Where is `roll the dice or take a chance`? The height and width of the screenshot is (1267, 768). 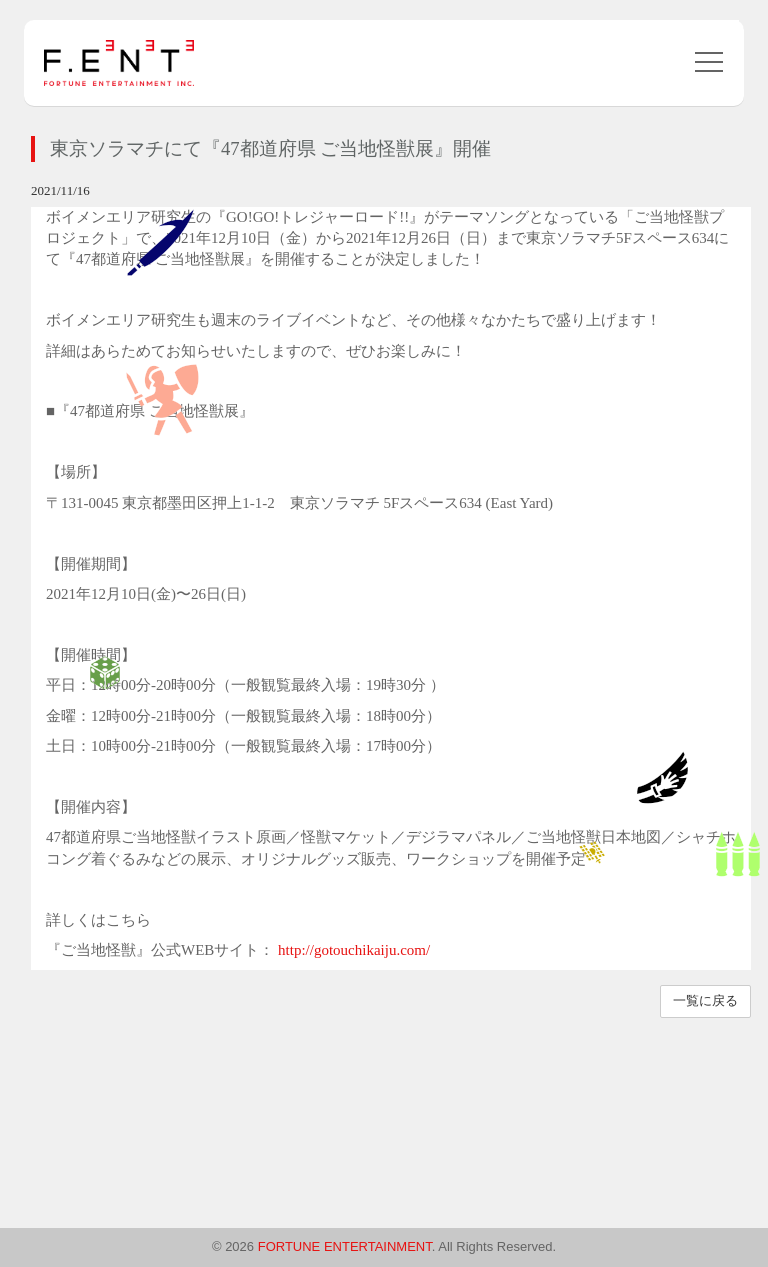
roll the dice or take a chance is located at coordinates (105, 673).